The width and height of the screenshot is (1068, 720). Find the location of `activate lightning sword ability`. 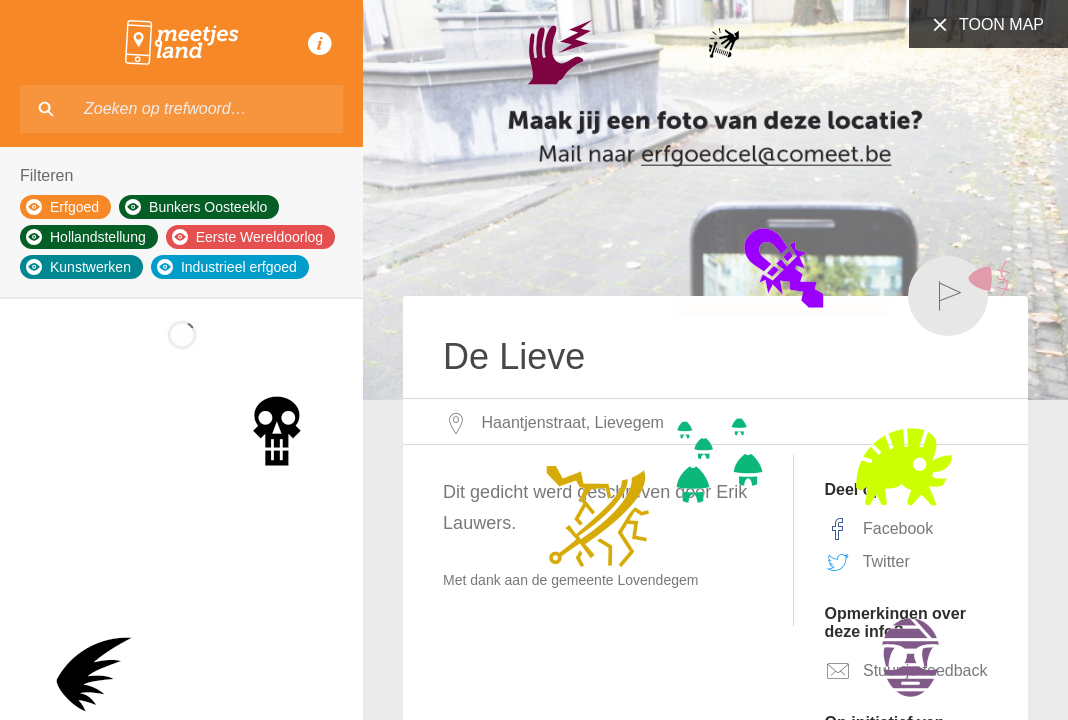

activate lightning sword ability is located at coordinates (597, 516).